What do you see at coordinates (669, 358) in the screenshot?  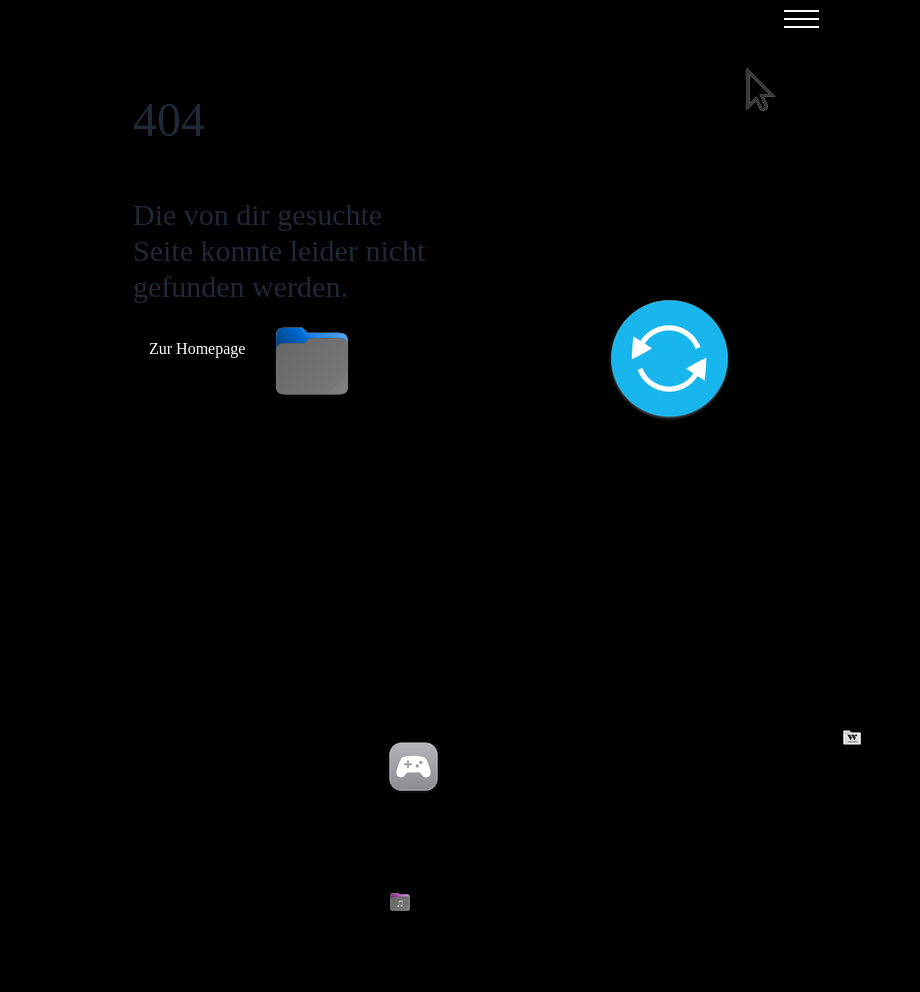 I see `indicates file is syncing with shared folder` at bounding box center [669, 358].